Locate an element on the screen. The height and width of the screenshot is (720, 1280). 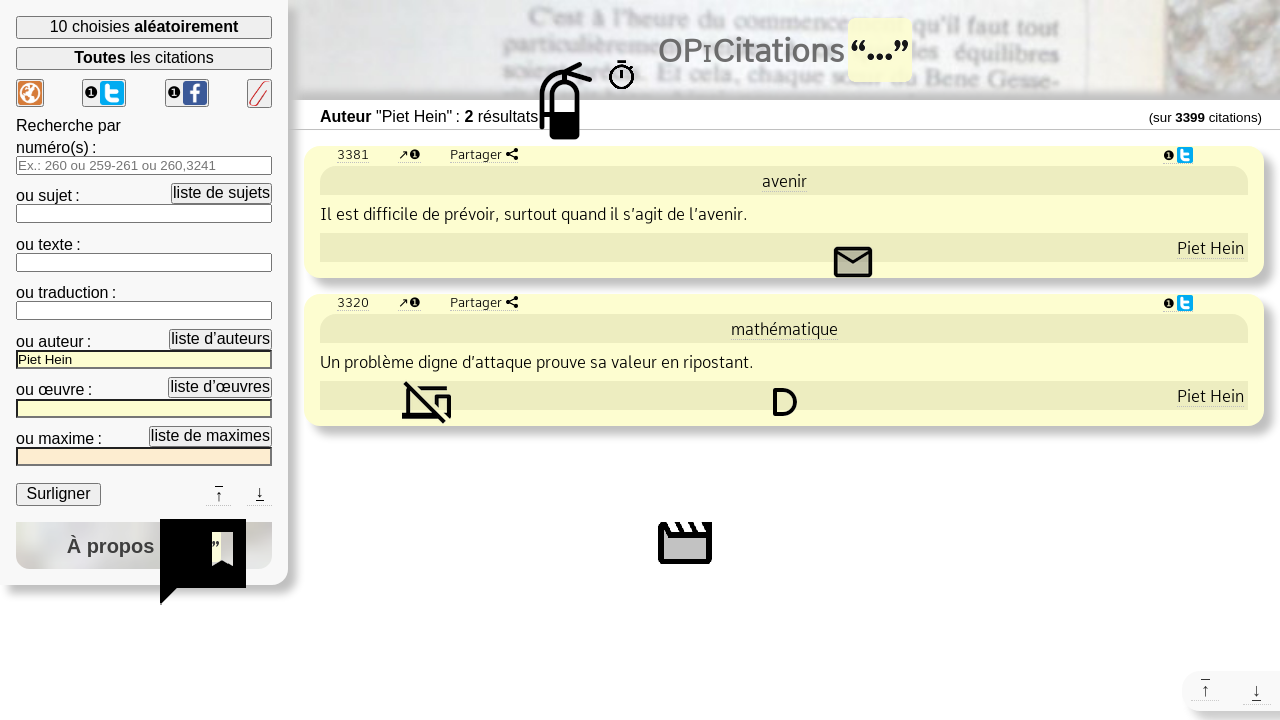
open your email inbox is located at coordinates (853, 262).